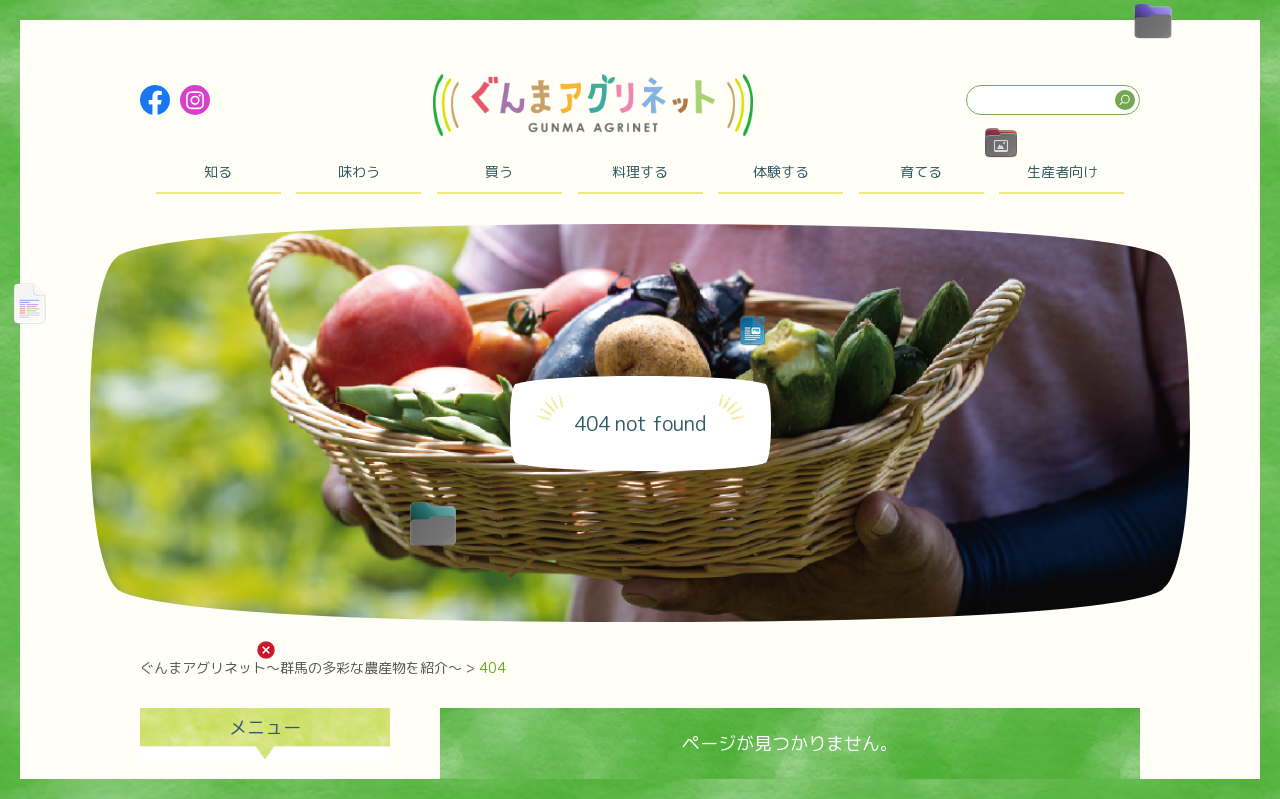 The image size is (1280, 799). Describe the element at coordinates (29, 303) in the screenshot. I see `open developer tools or IDE` at that location.